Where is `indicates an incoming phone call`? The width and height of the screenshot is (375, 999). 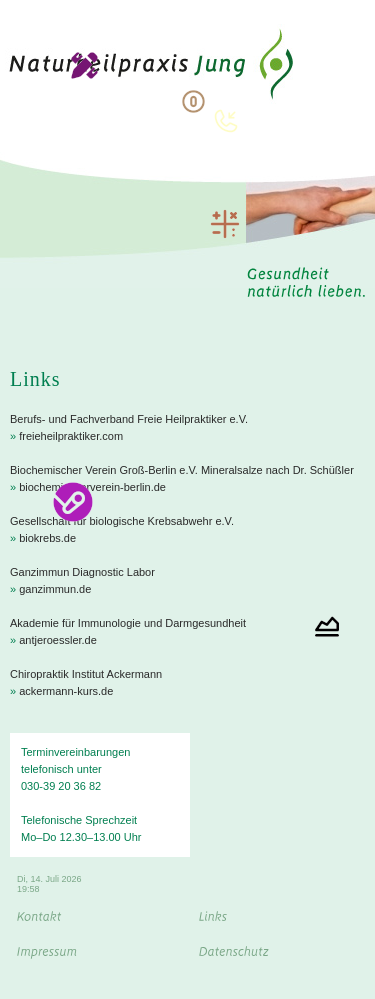
indicates an incoming phone call is located at coordinates (226, 120).